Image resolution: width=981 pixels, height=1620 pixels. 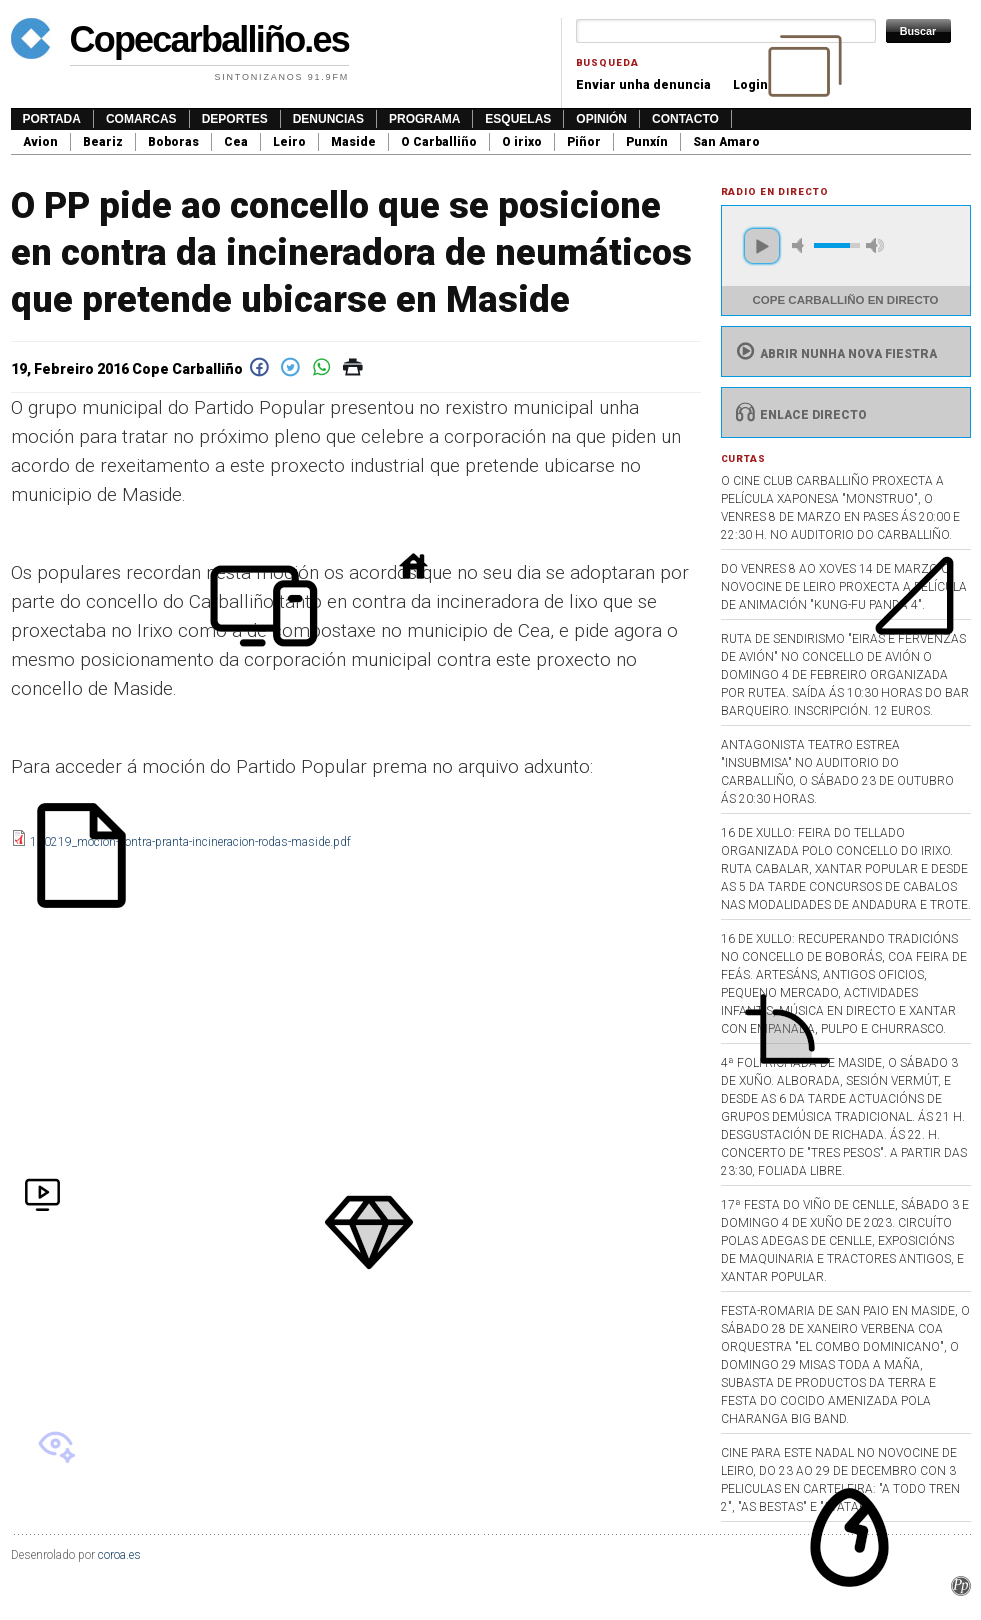 I want to click on enable smart view or AI-powered visual features, so click(x=55, y=1443).